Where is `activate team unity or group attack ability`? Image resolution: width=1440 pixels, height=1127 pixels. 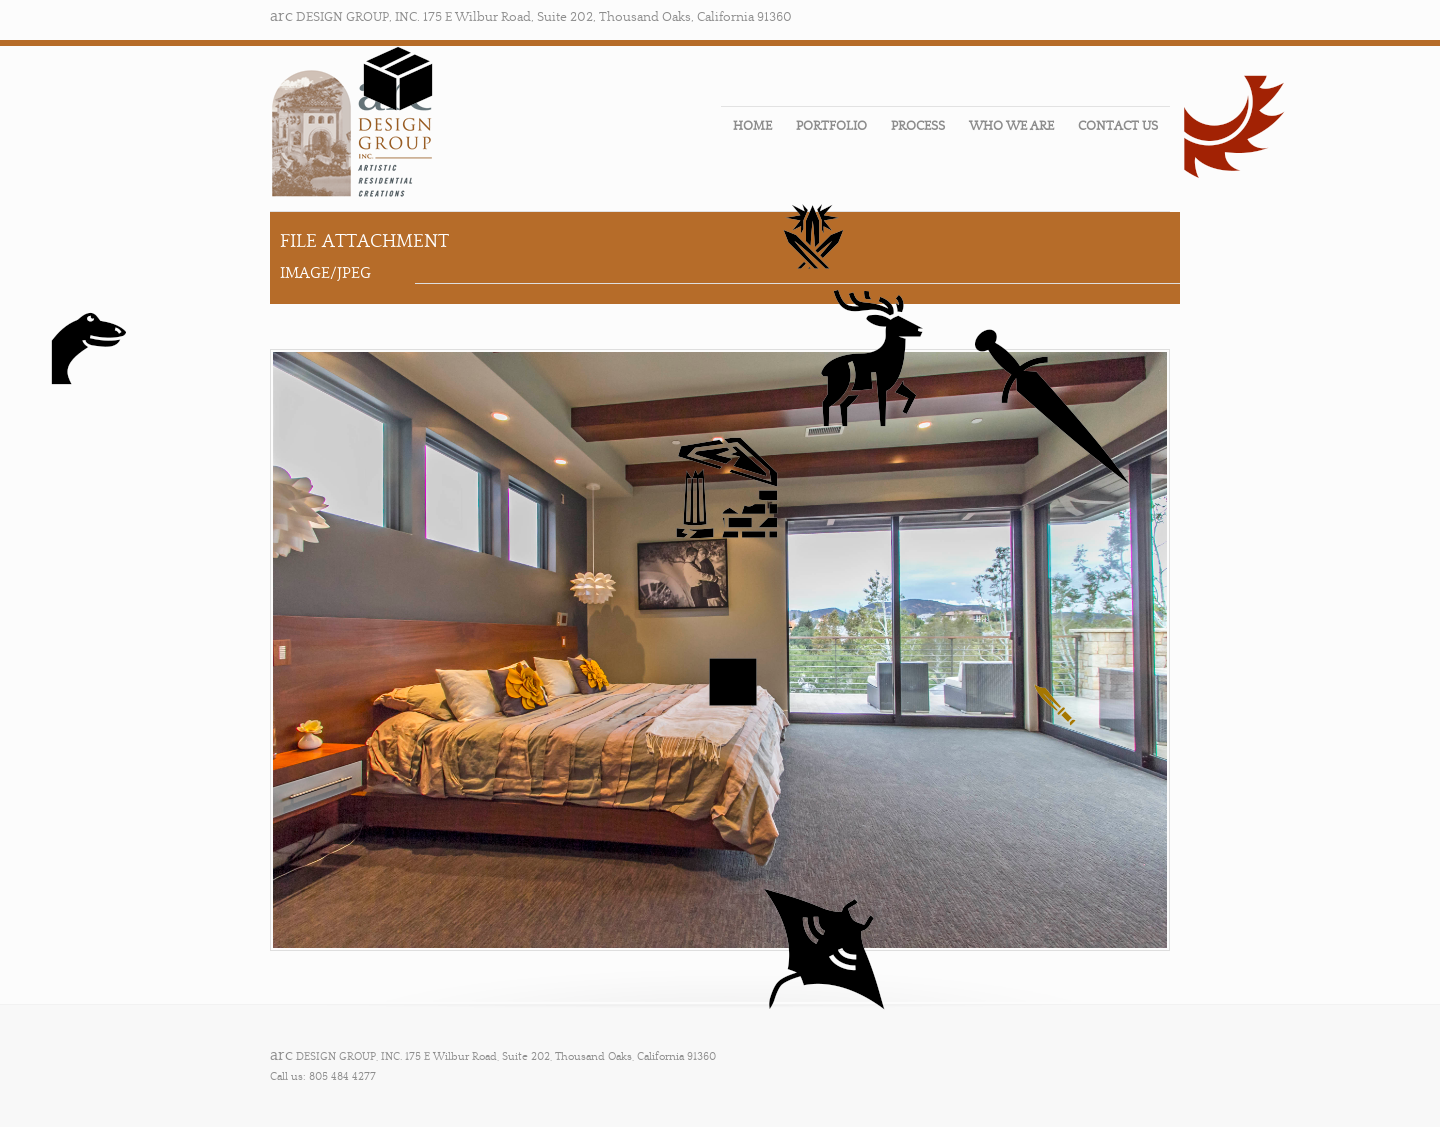
activate team unity or group attack ability is located at coordinates (813, 236).